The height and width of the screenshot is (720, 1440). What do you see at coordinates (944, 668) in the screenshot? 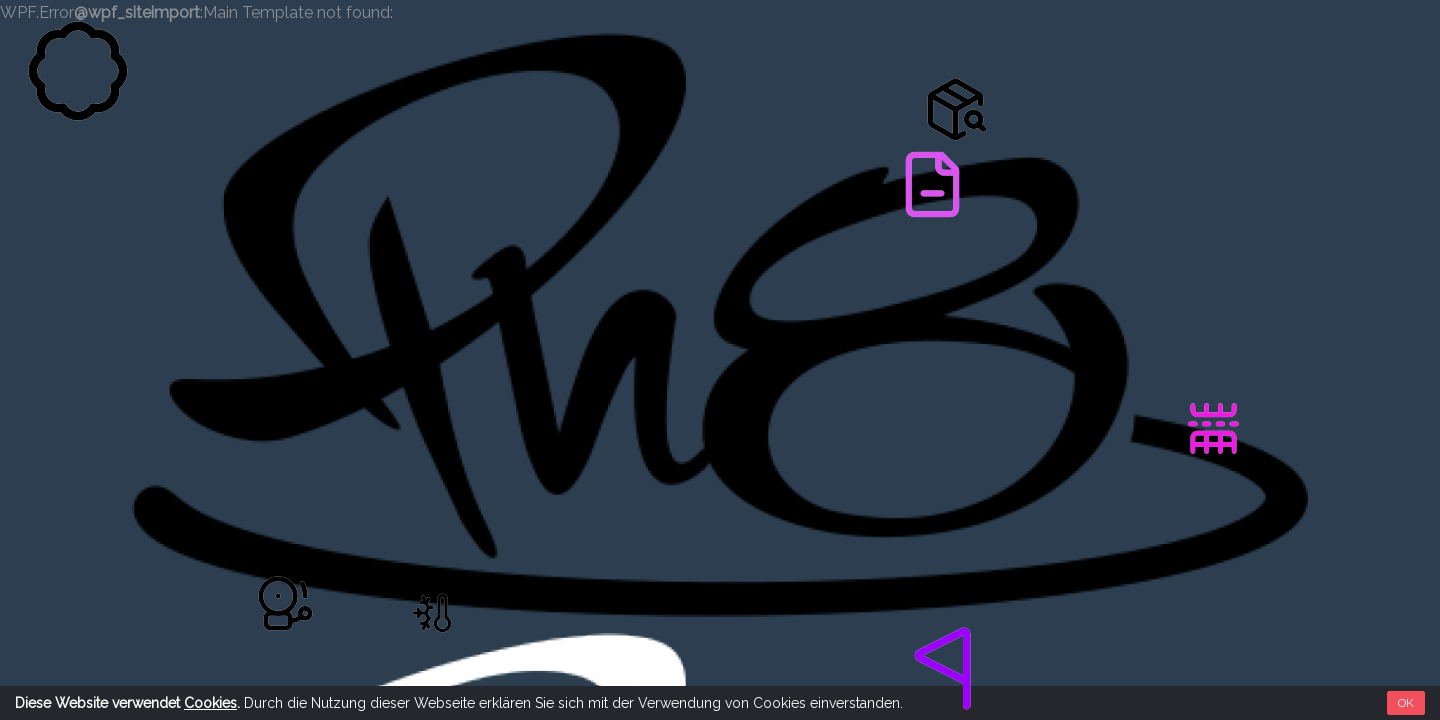
I see `mark or flag an item for review` at bounding box center [944, 668].